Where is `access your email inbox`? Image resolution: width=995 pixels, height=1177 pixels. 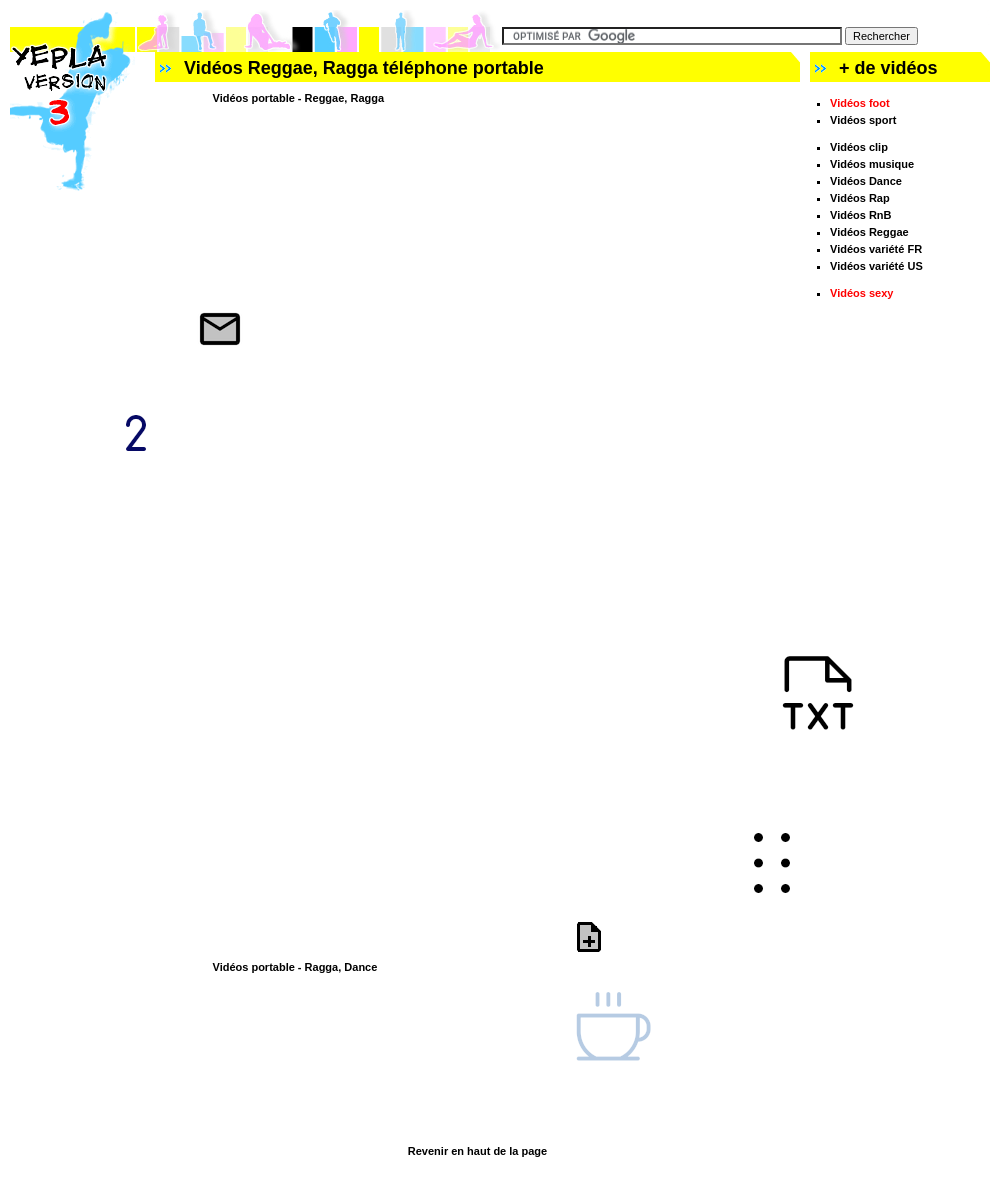
access your email inbox is located at coordinates (220, 329).